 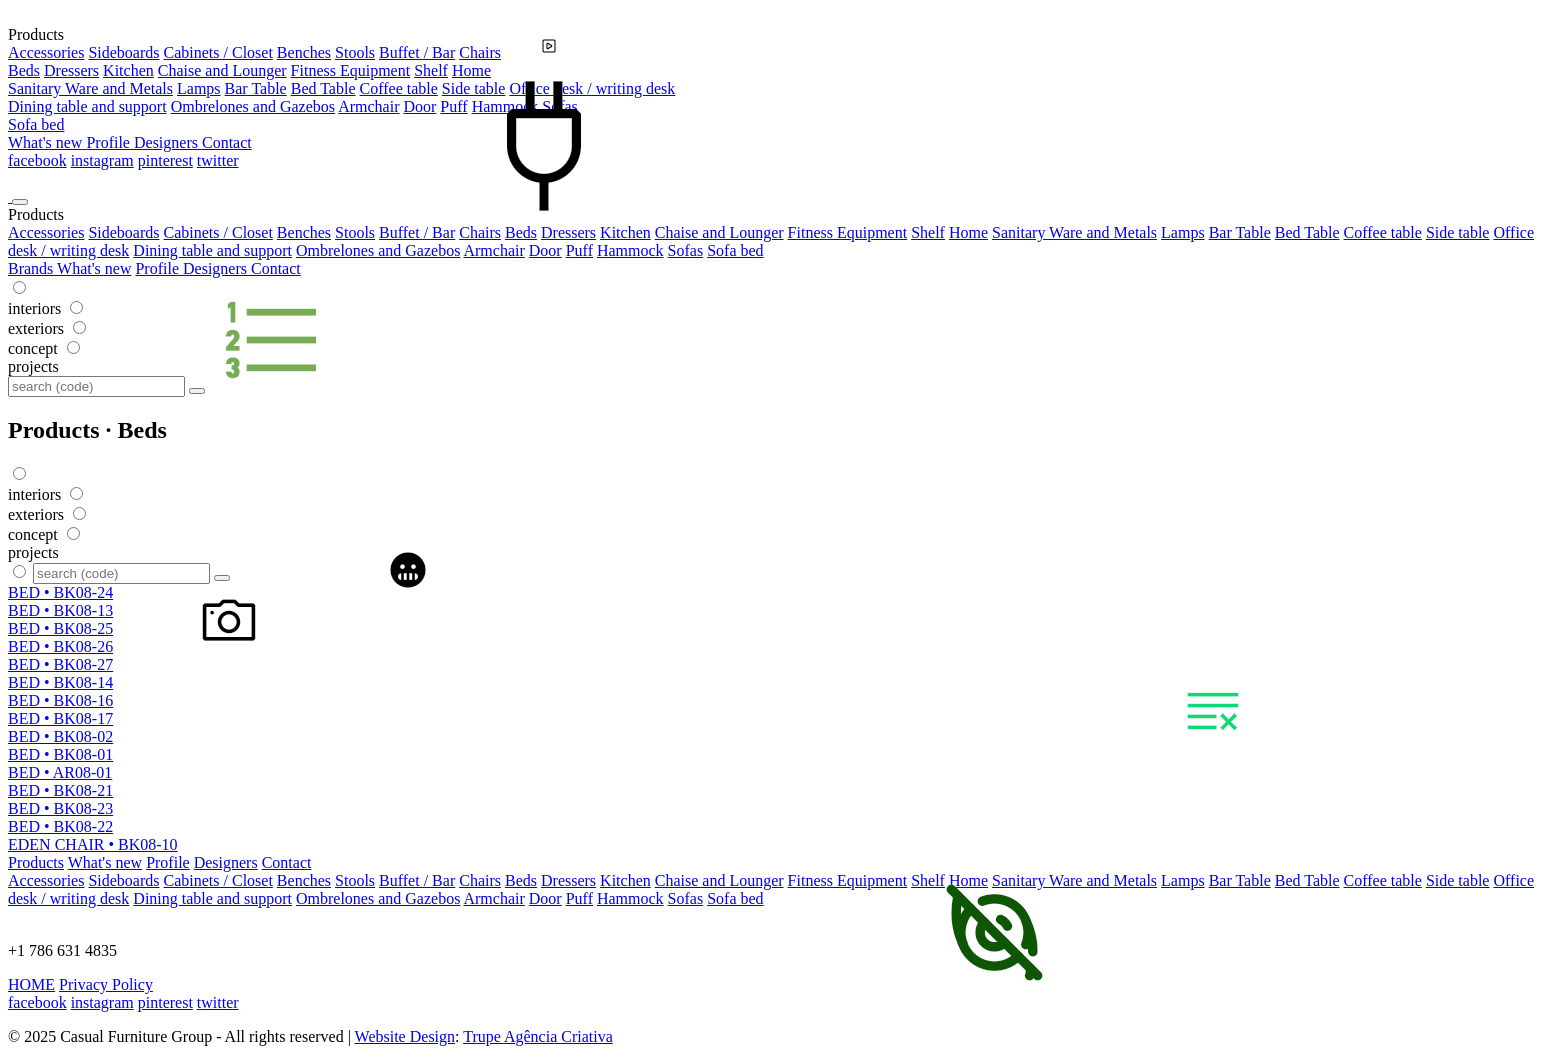 What do you see at coordinates (229, 622) in the screenshot?
I see `take a photo or screenshot` at bounding box center [229, 622].